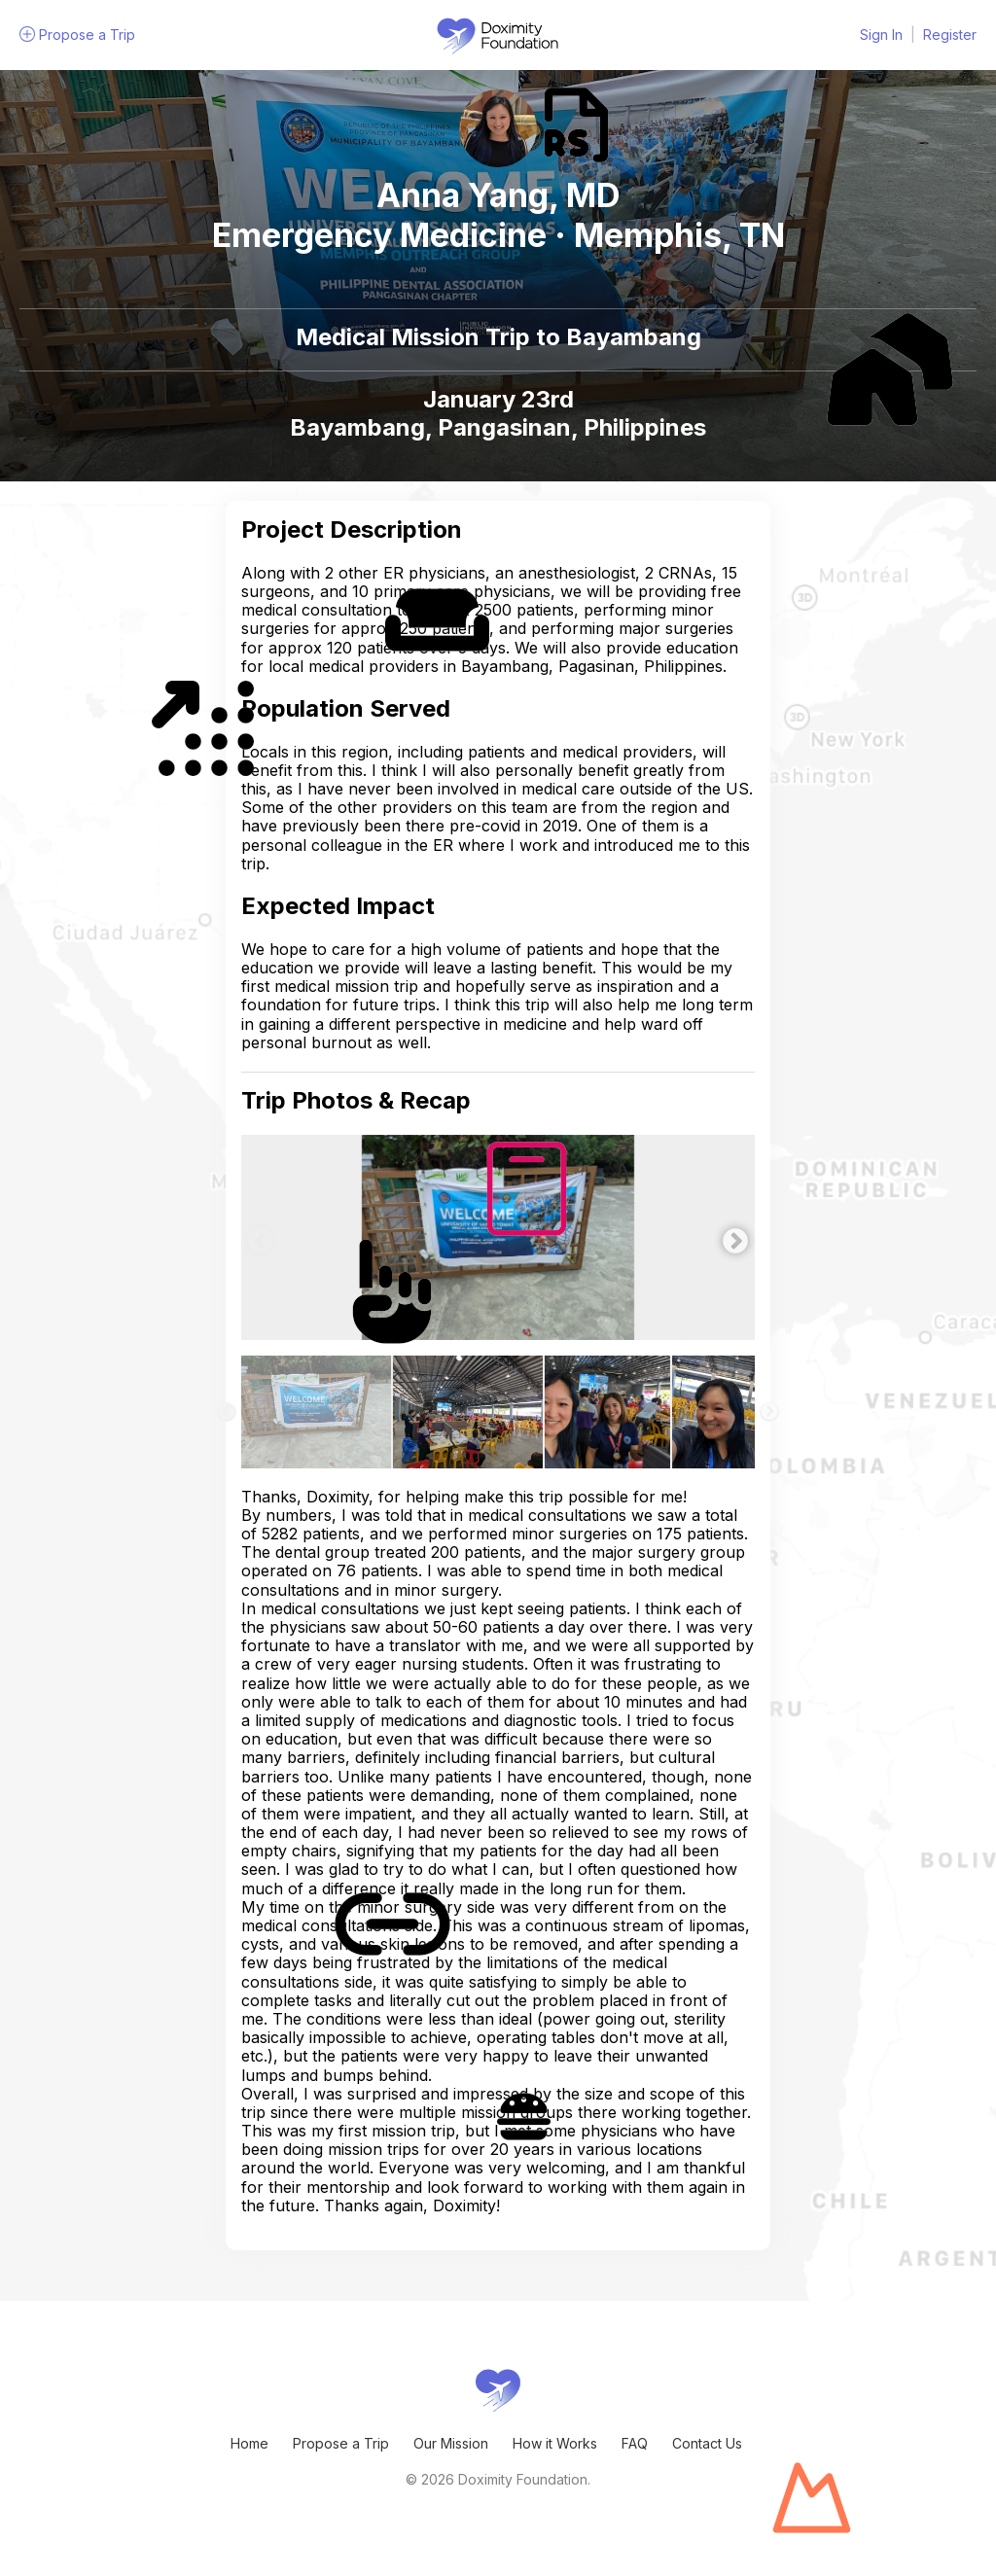  I want to click on copy or share a link, so click(392, 1923).